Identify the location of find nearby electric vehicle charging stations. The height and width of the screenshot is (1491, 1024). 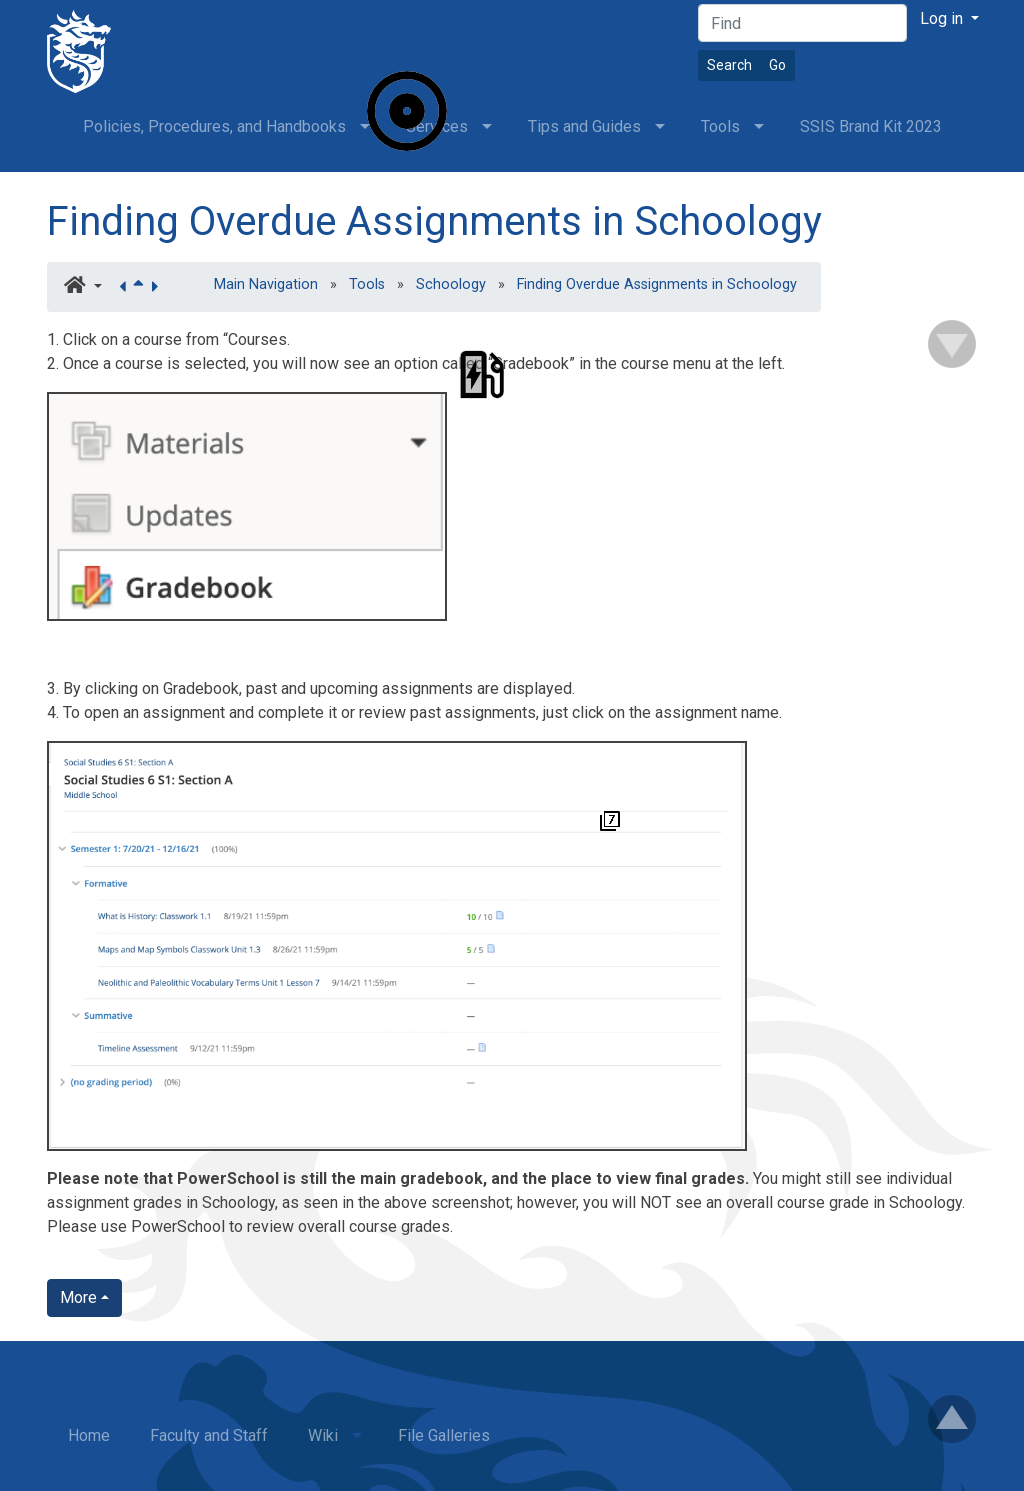
(481, 374).